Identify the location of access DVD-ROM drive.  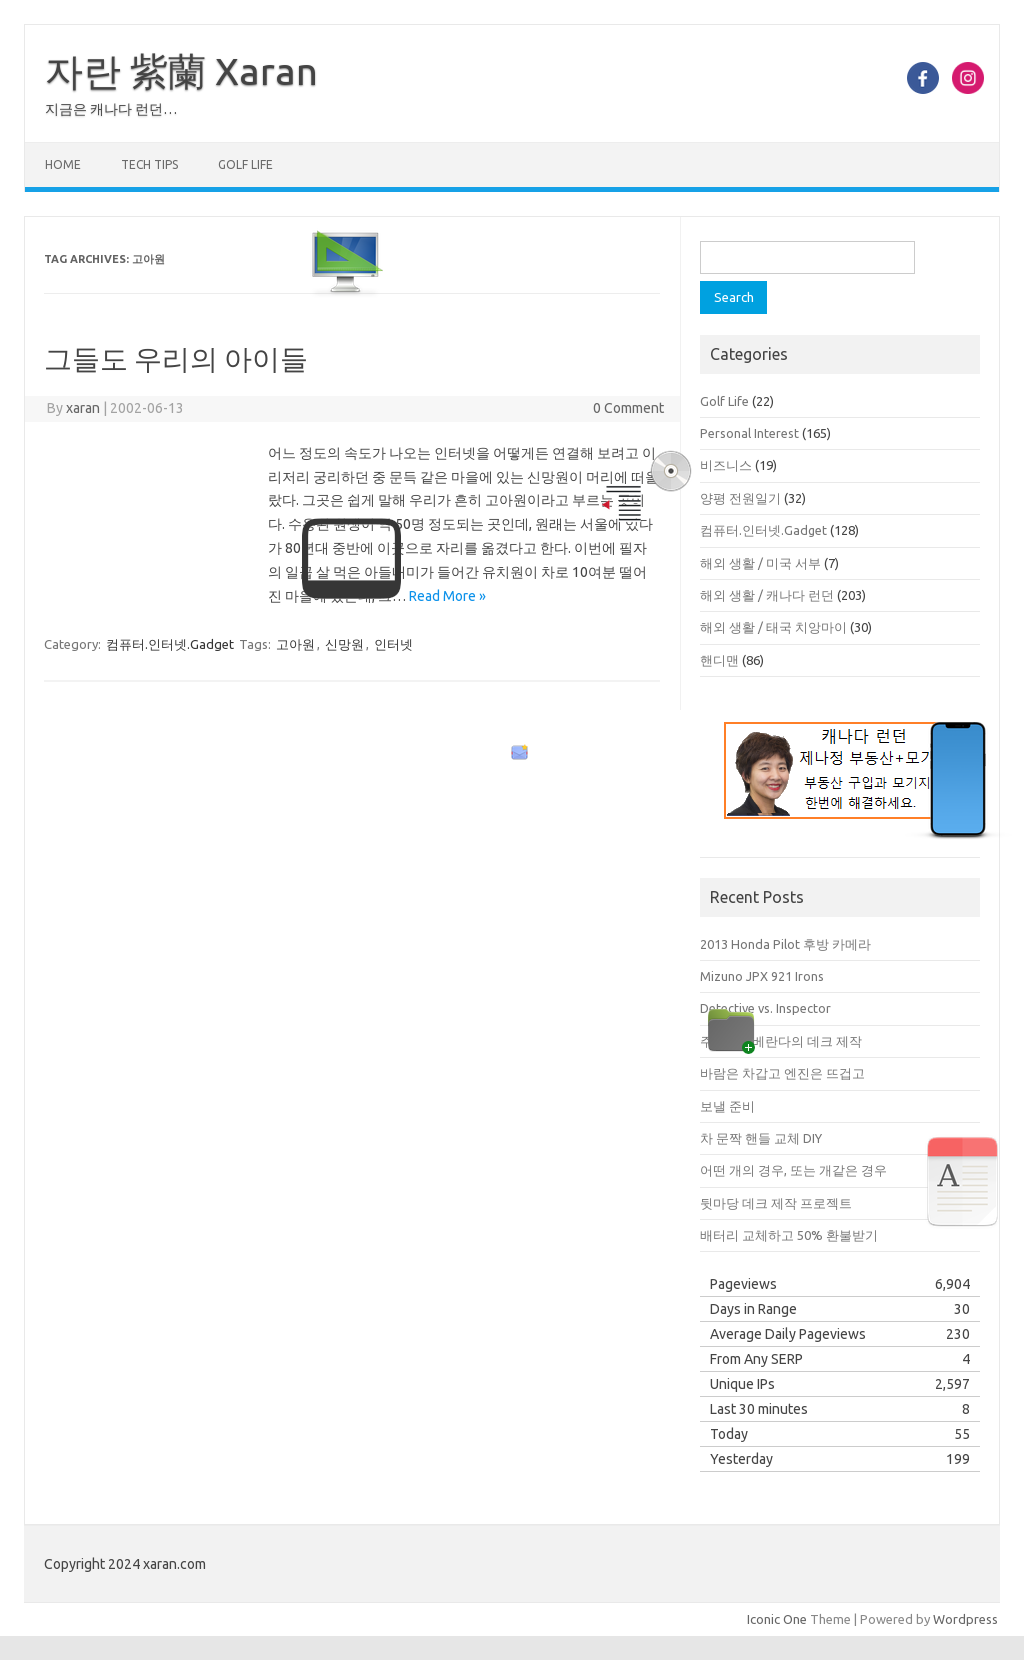
(671, 471).